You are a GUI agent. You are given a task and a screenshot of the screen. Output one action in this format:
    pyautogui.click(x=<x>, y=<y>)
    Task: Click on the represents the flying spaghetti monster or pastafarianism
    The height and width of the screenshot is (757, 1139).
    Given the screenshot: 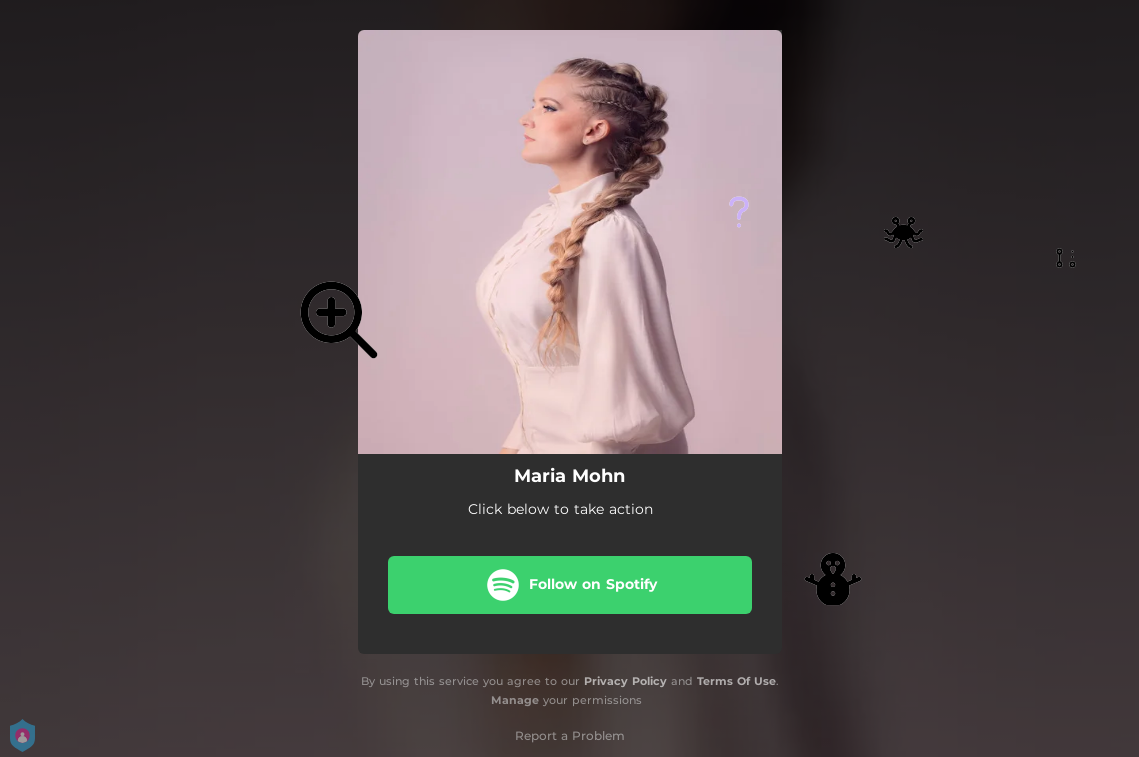 What is the action you would take?
    pyautogui.click(x=903, y=232)
    